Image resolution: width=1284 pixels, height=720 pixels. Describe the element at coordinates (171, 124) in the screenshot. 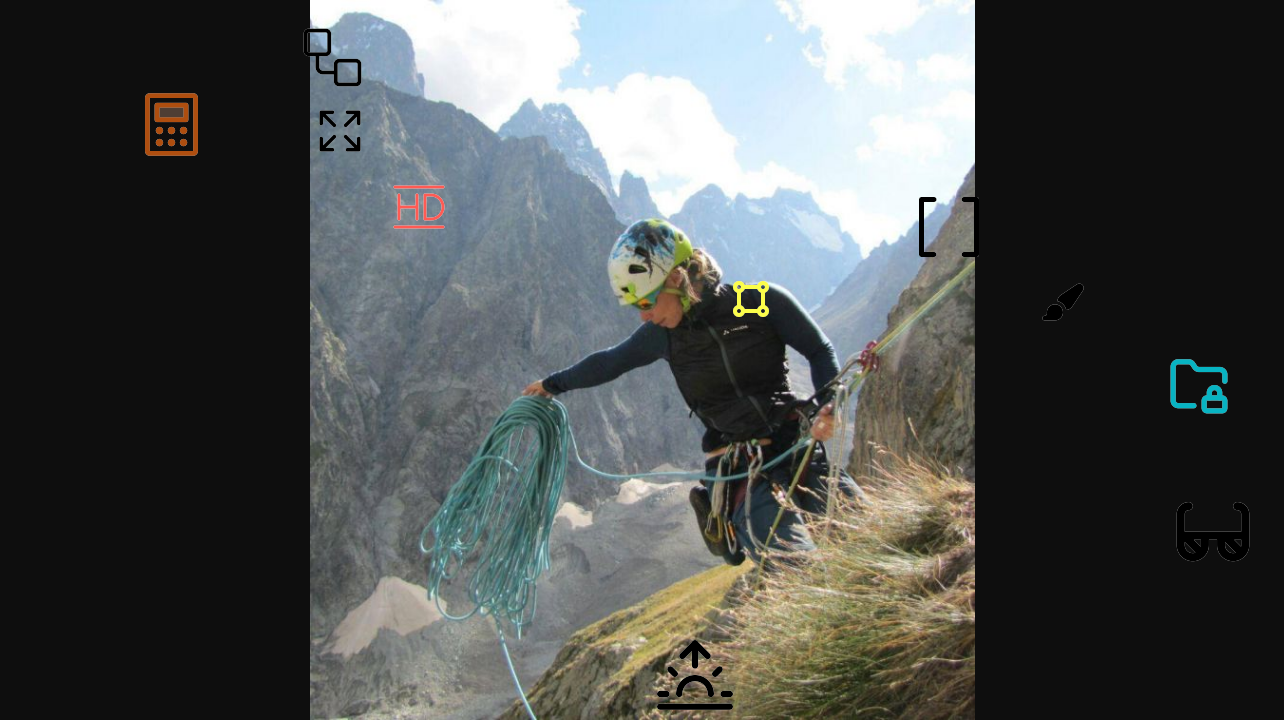

I see `open the calculator app` at that location.